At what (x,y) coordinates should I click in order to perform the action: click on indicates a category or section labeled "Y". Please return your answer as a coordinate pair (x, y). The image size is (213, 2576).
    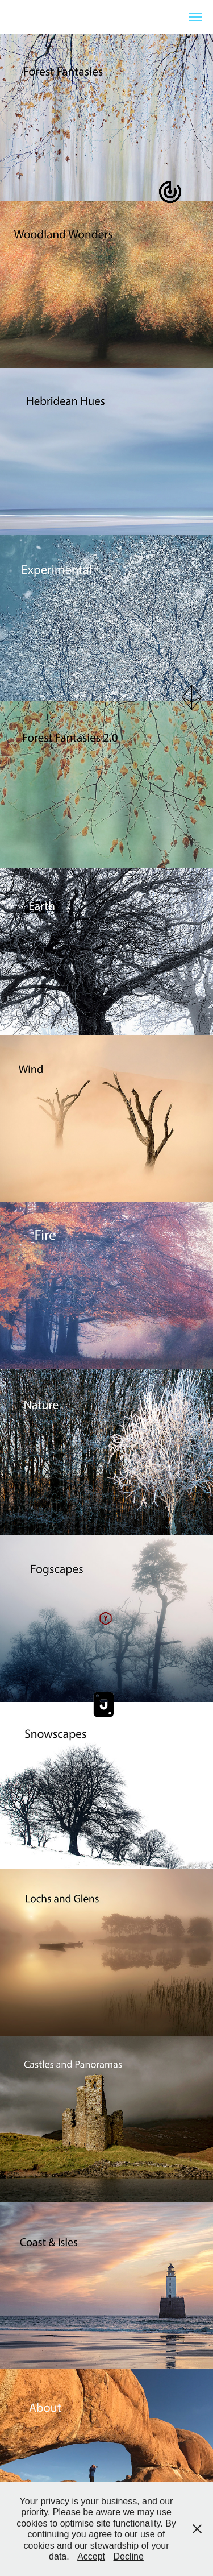
    Looking at the image, I should click on (106, 1618).